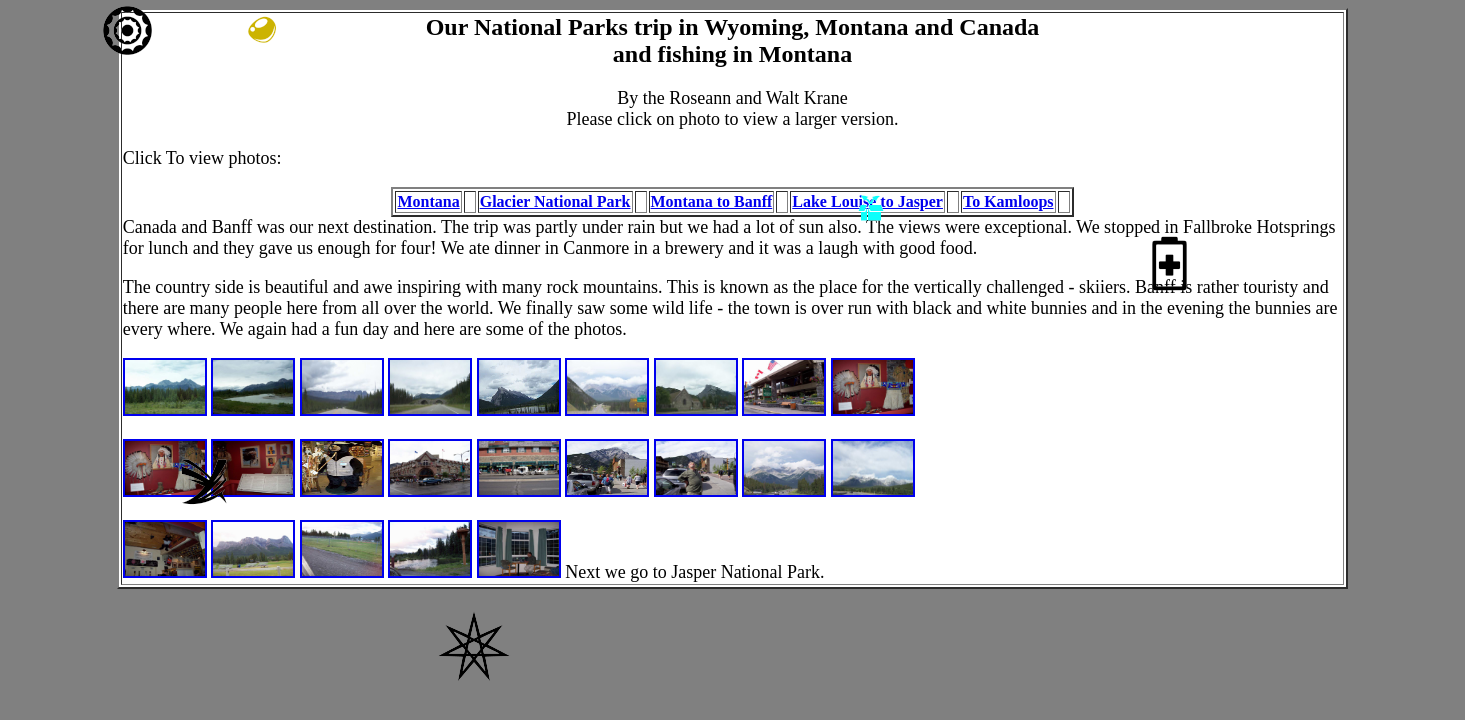  Describe the element at coordinates (262, 30) in the screenshot. I see `hatch or incubate a creature in gameplay` at that location.